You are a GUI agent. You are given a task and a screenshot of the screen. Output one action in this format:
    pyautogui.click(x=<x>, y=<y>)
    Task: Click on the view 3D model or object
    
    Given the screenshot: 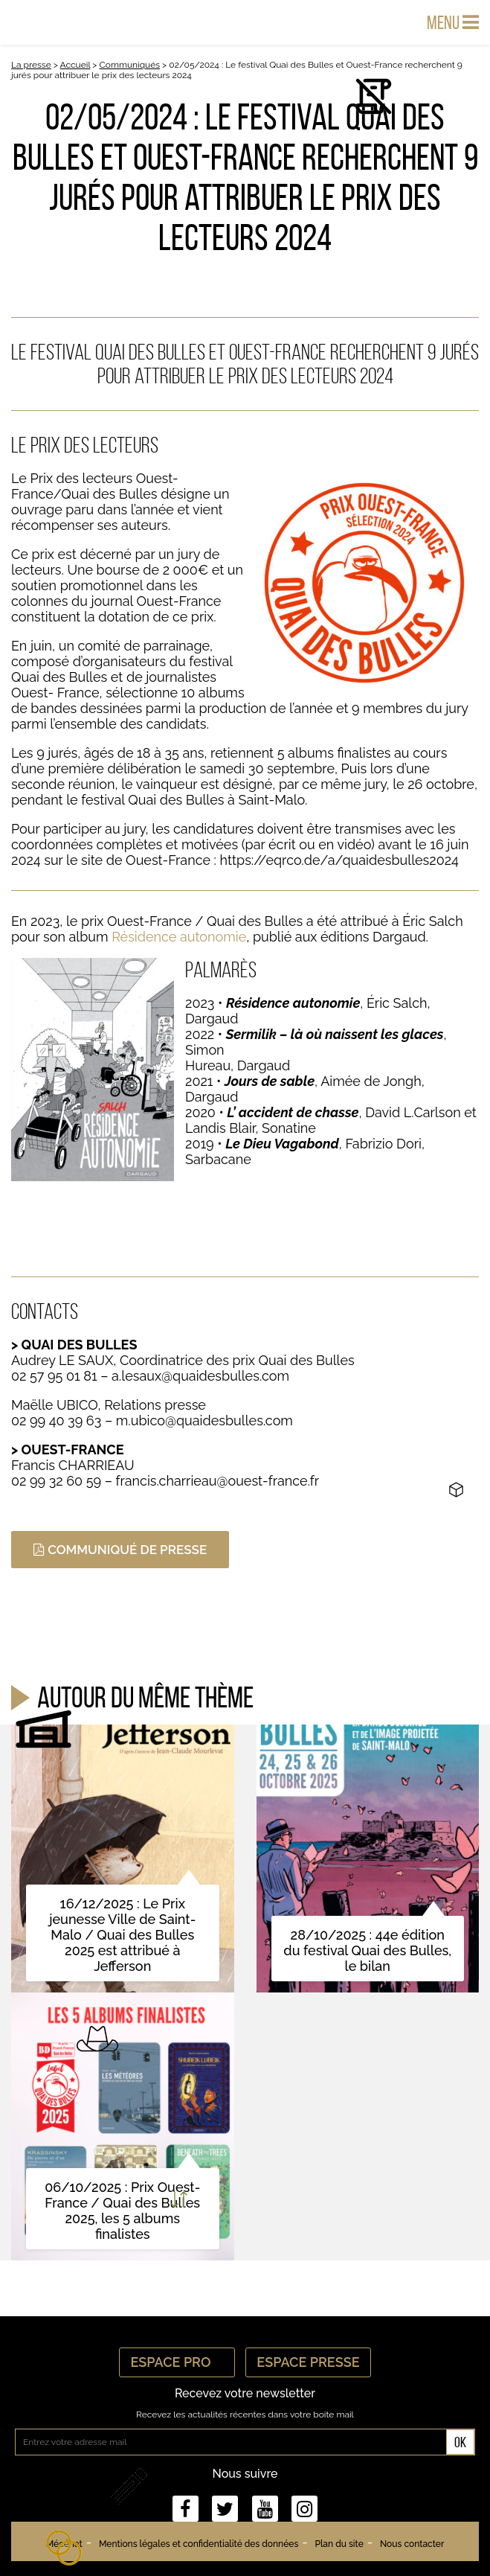 What is the action you would take?
    pyautogui.click(x=456, y=1489)
    